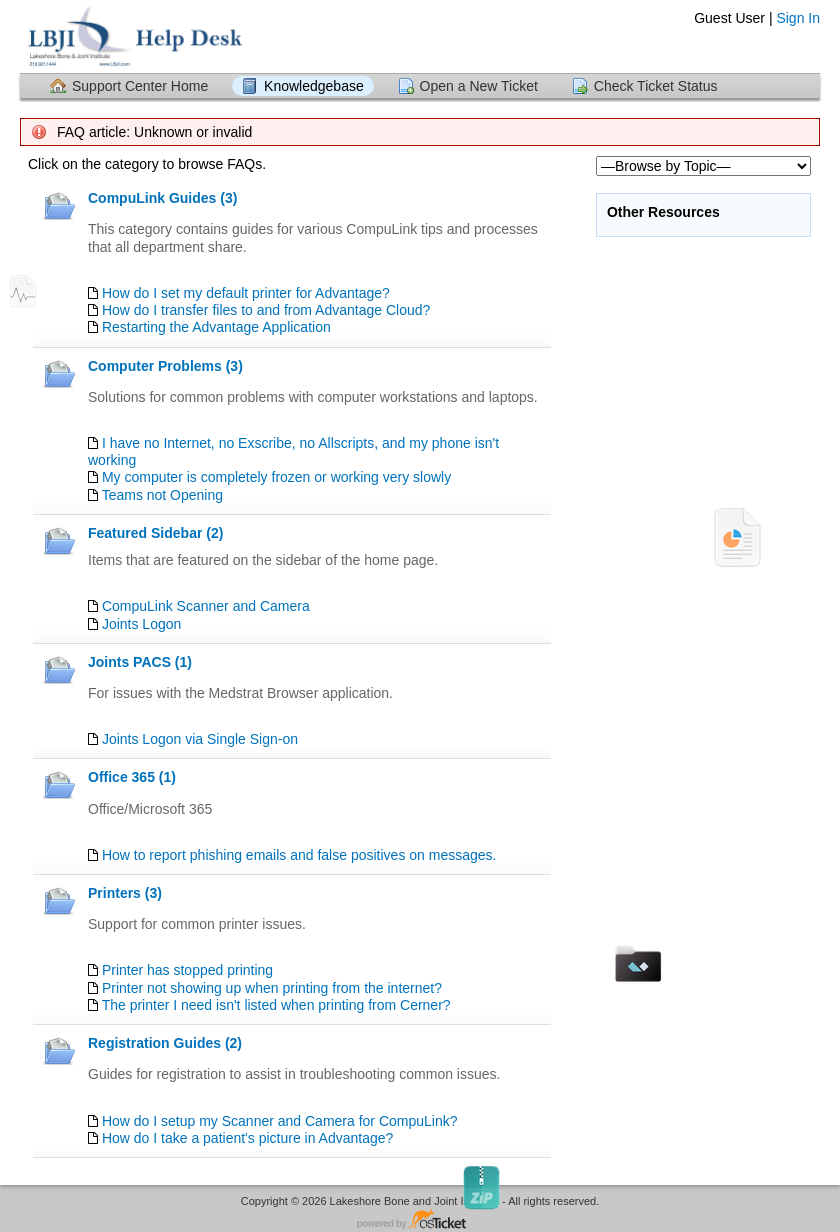 The height and width of the screenshot is (1232, 840). Describe the element at coordinates (737, 537) in the screenshot. I see `open a presentation file` at that location.